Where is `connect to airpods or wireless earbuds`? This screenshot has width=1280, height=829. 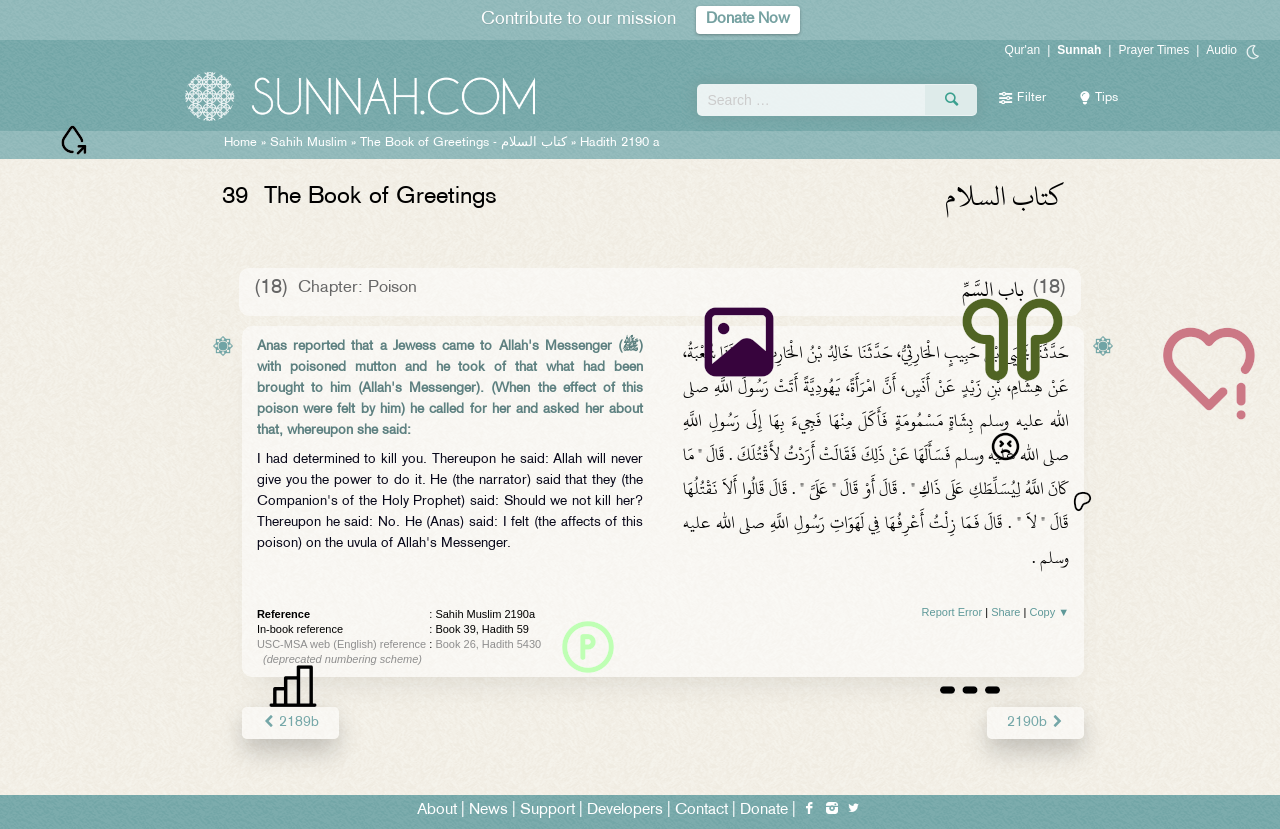
connect to airpods or wireless earbuds is located at coordinates (1012, 339).